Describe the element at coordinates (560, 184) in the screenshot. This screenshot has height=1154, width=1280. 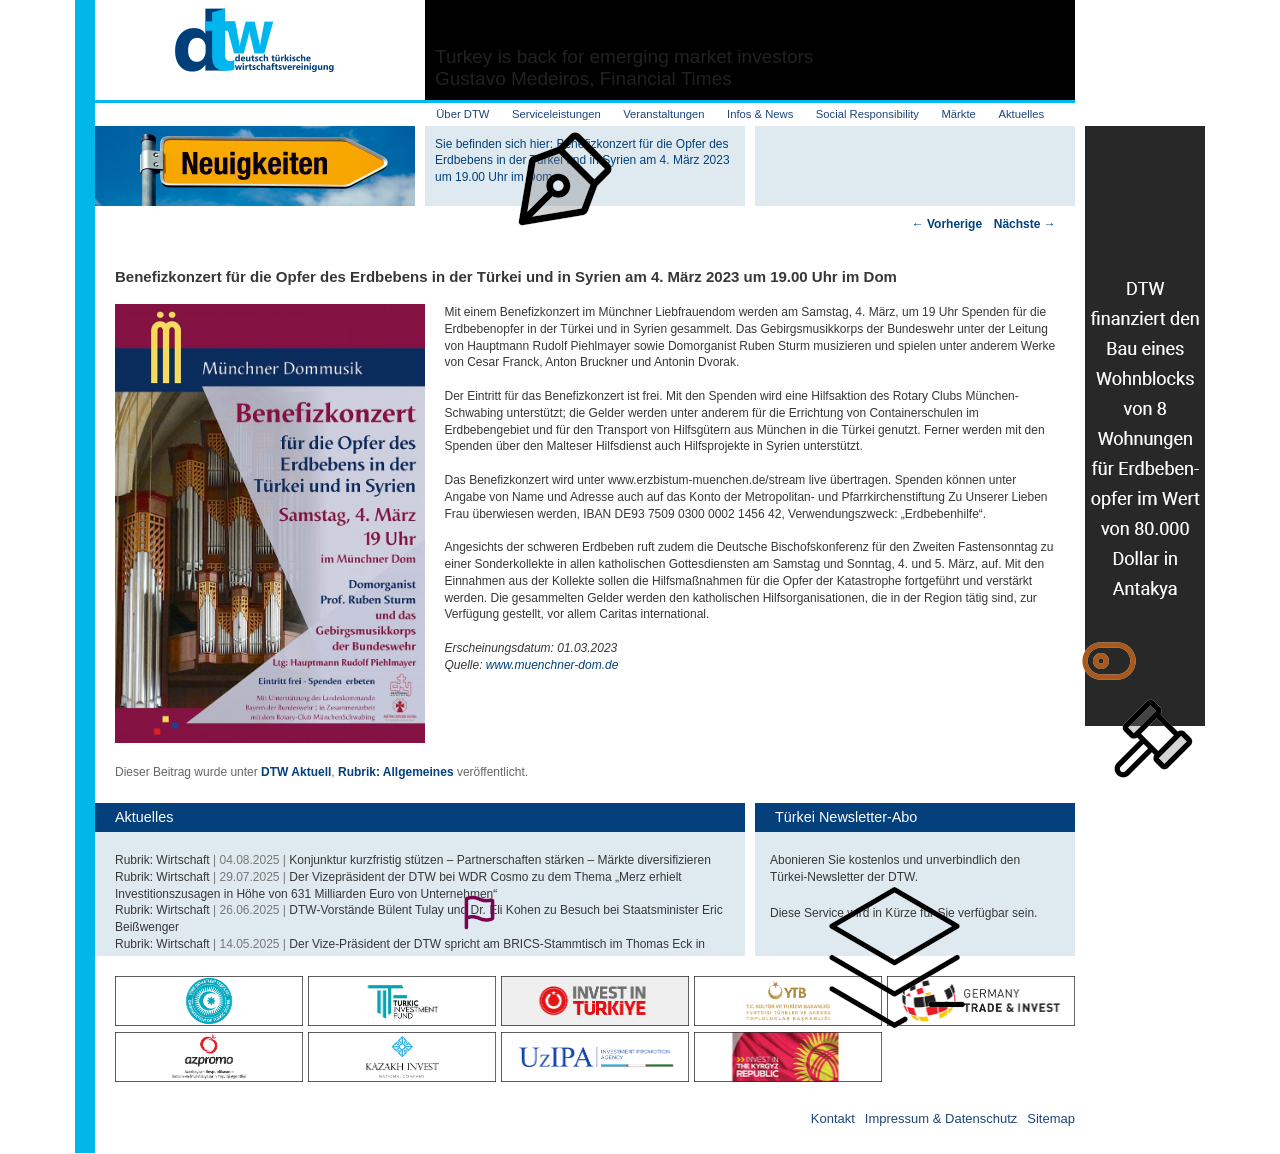
I see `access drawing or illustration tools` at that location.